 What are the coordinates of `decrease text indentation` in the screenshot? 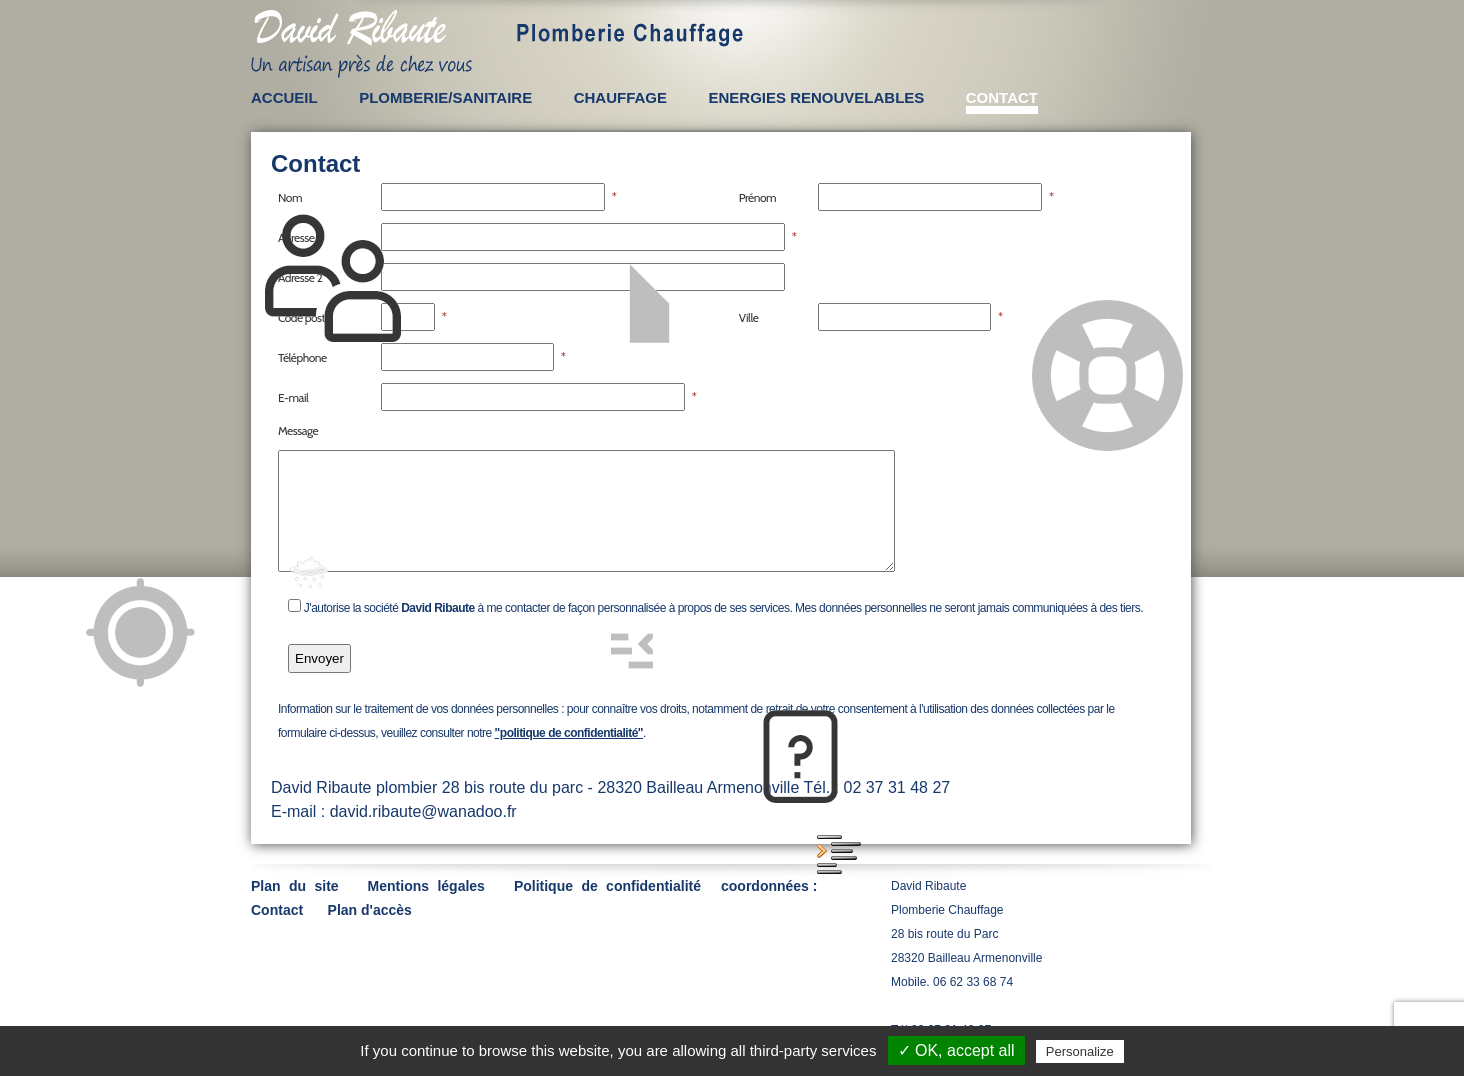 It's located at (632, 651).